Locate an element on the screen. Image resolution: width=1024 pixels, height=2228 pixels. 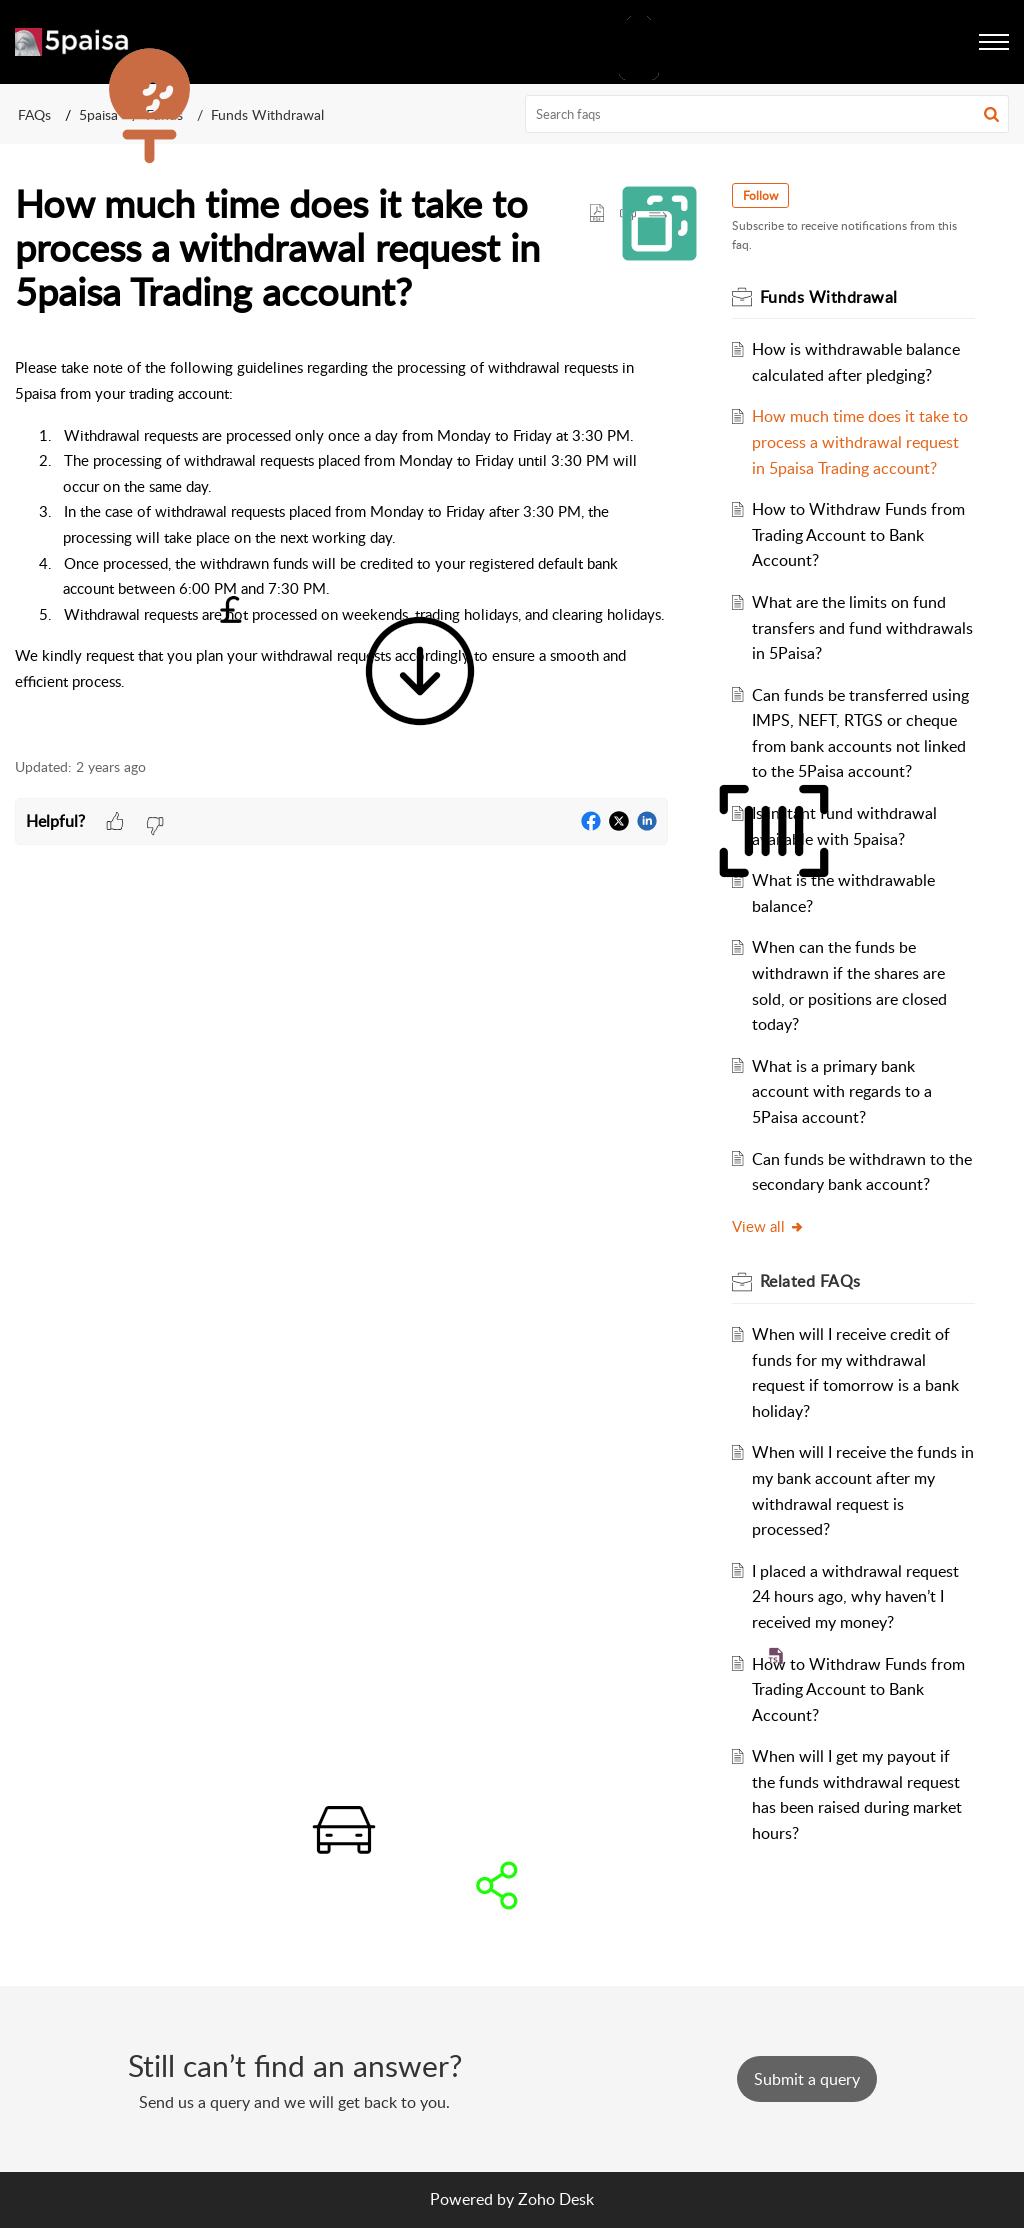
download a file or content is located at coordinates (420, 671).